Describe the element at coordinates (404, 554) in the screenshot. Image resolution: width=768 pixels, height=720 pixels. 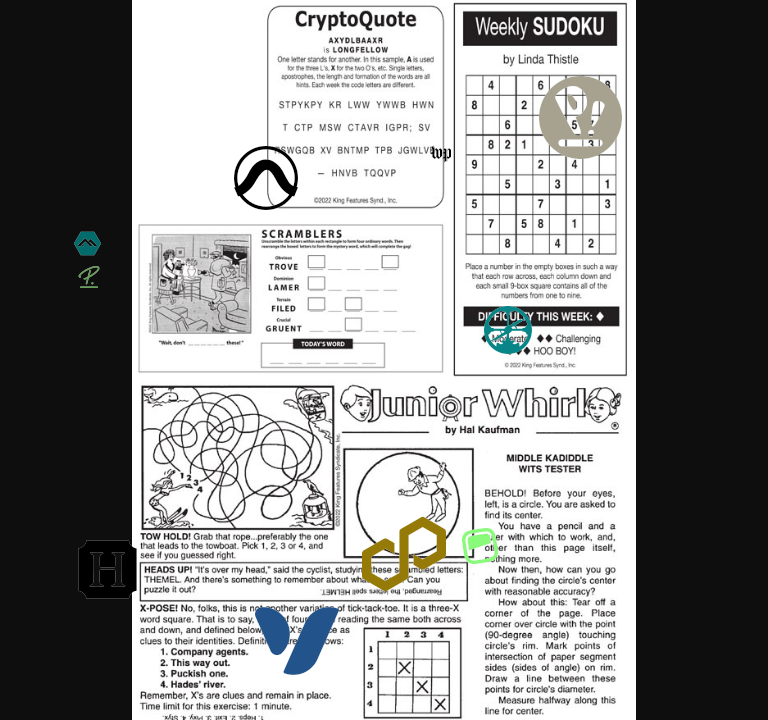
I see `polygon blockchain network logo` at that location.